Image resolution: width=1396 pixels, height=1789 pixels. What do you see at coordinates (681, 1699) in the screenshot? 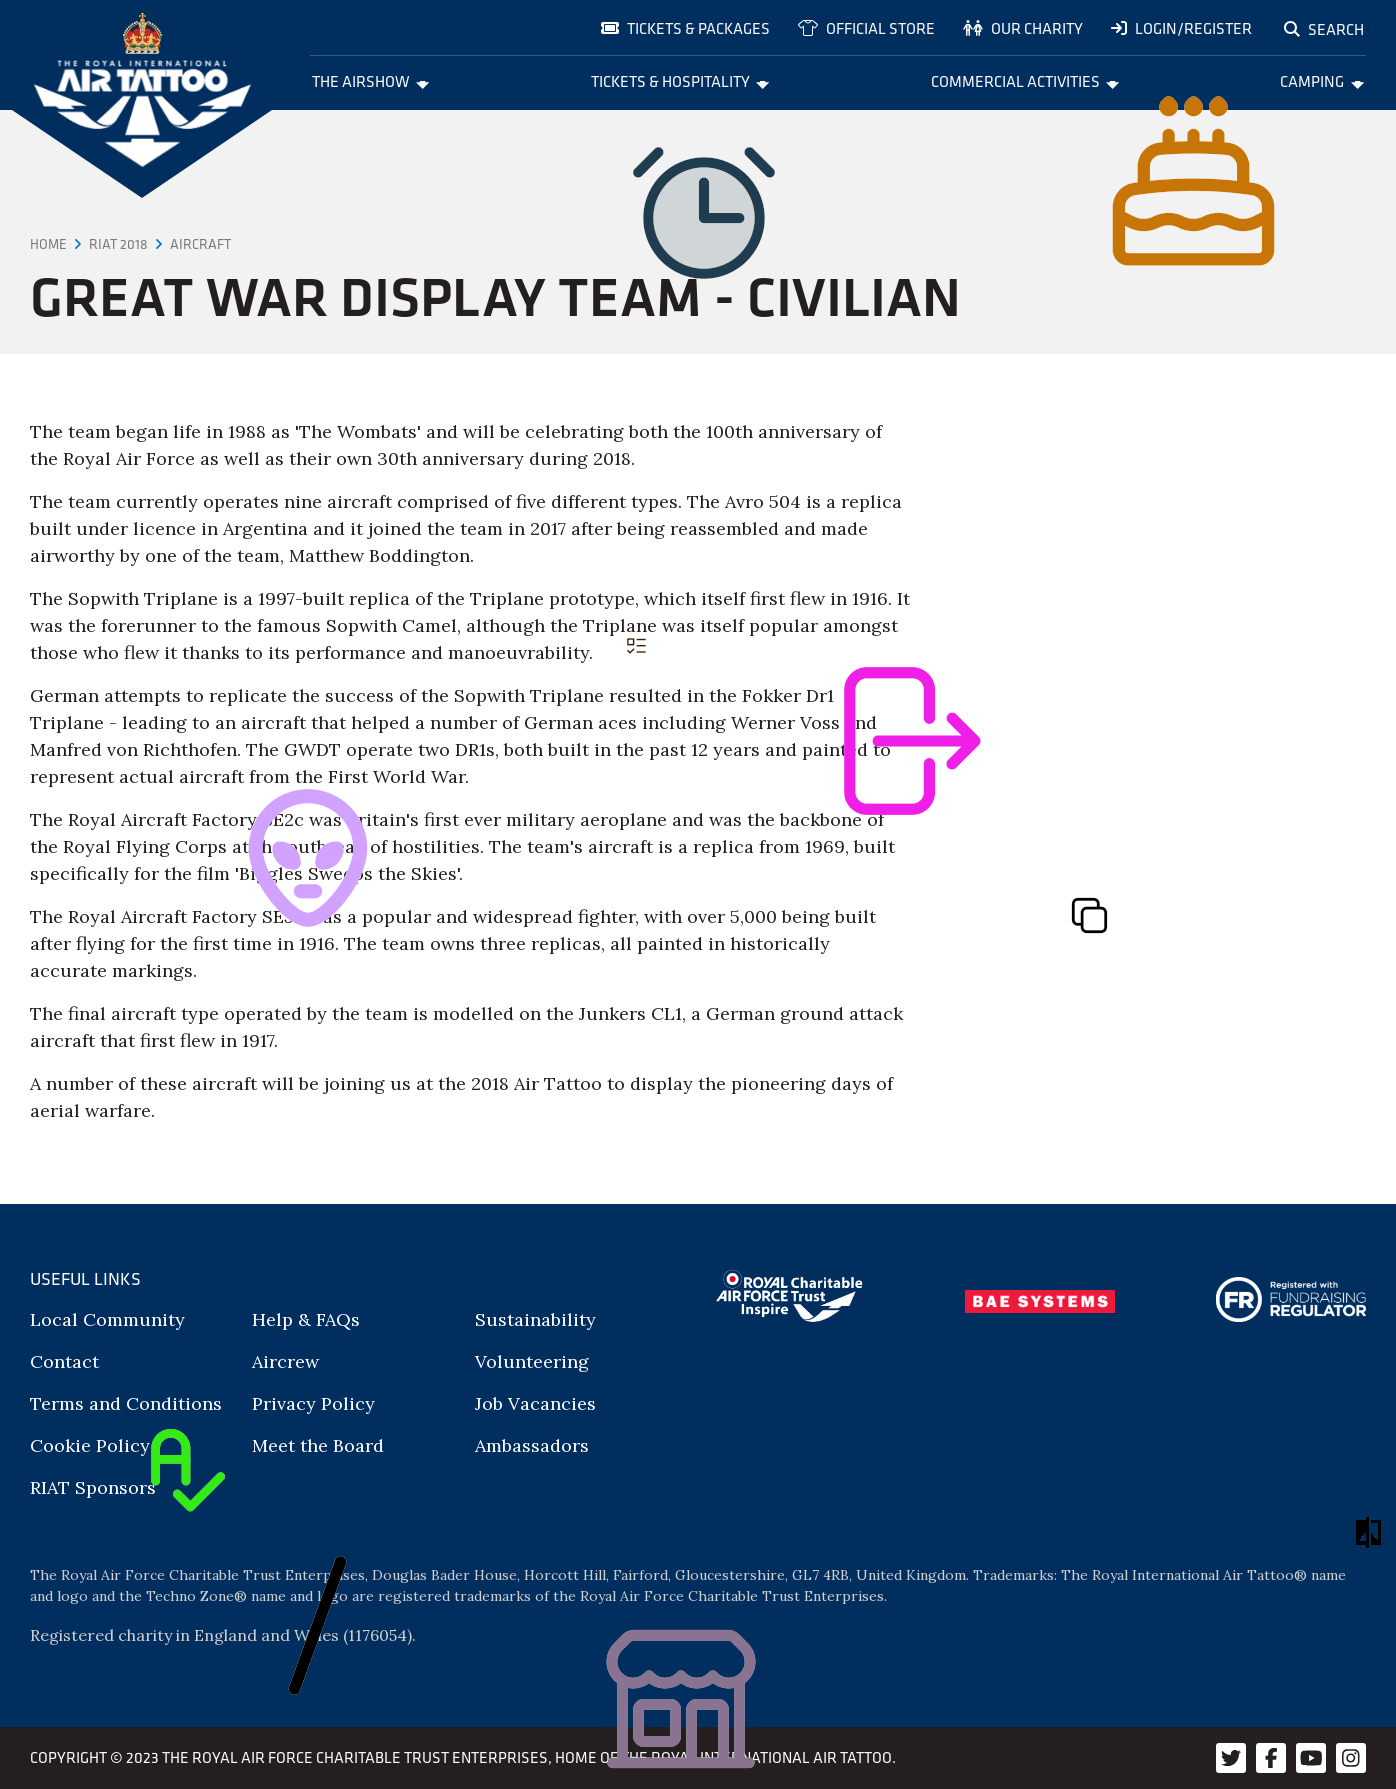
I see `browse nearby stores or shops` at bounding box center [681, 1699].